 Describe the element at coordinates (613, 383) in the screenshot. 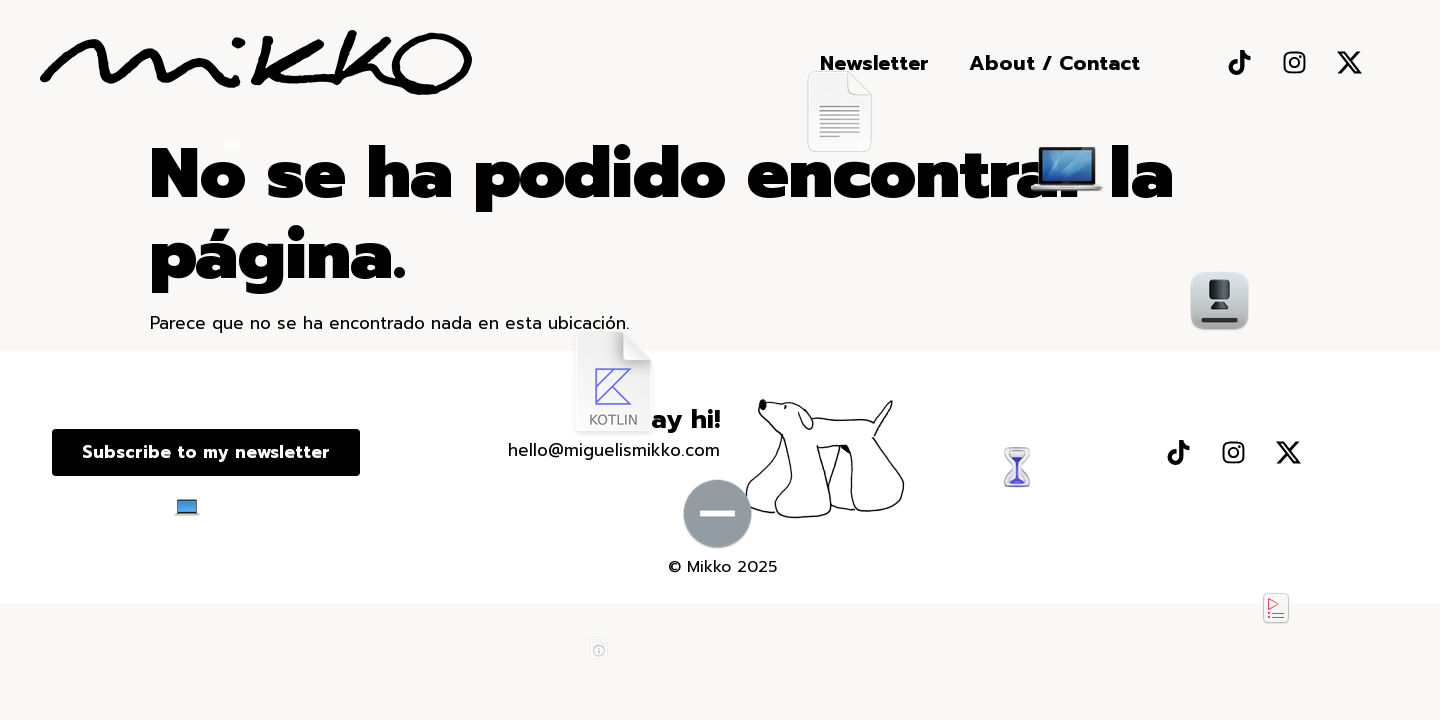

I see `a kotlin source code file` at that location.